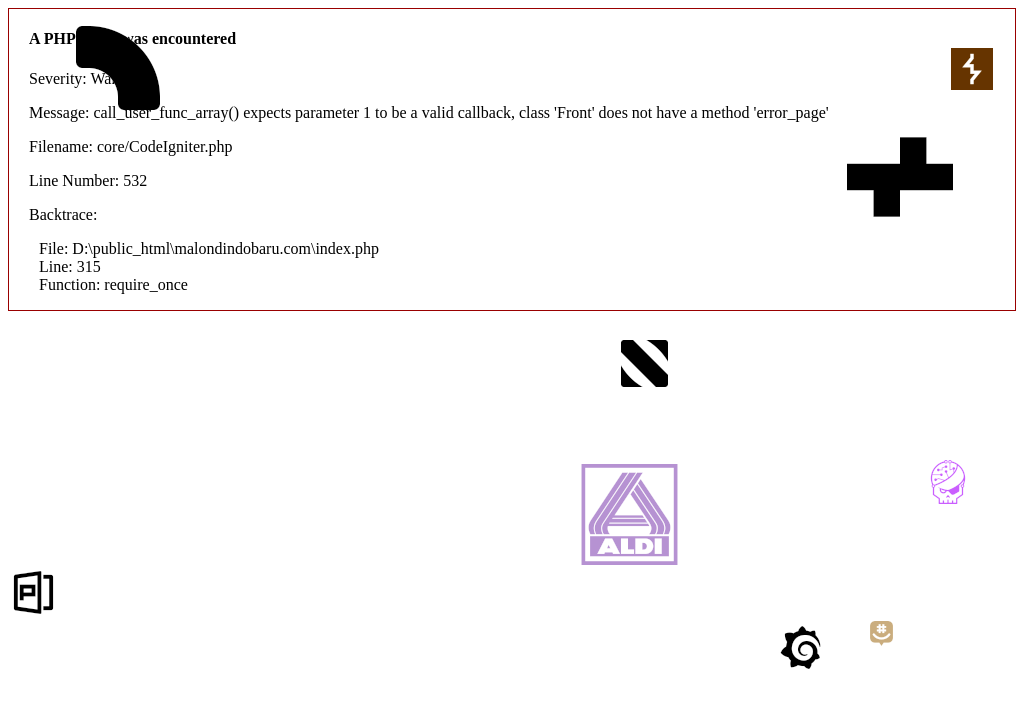 Image resolution: width=1024 pixels, height=720 pixels. I want to click on aldi nord company logo, so click(629, 514).